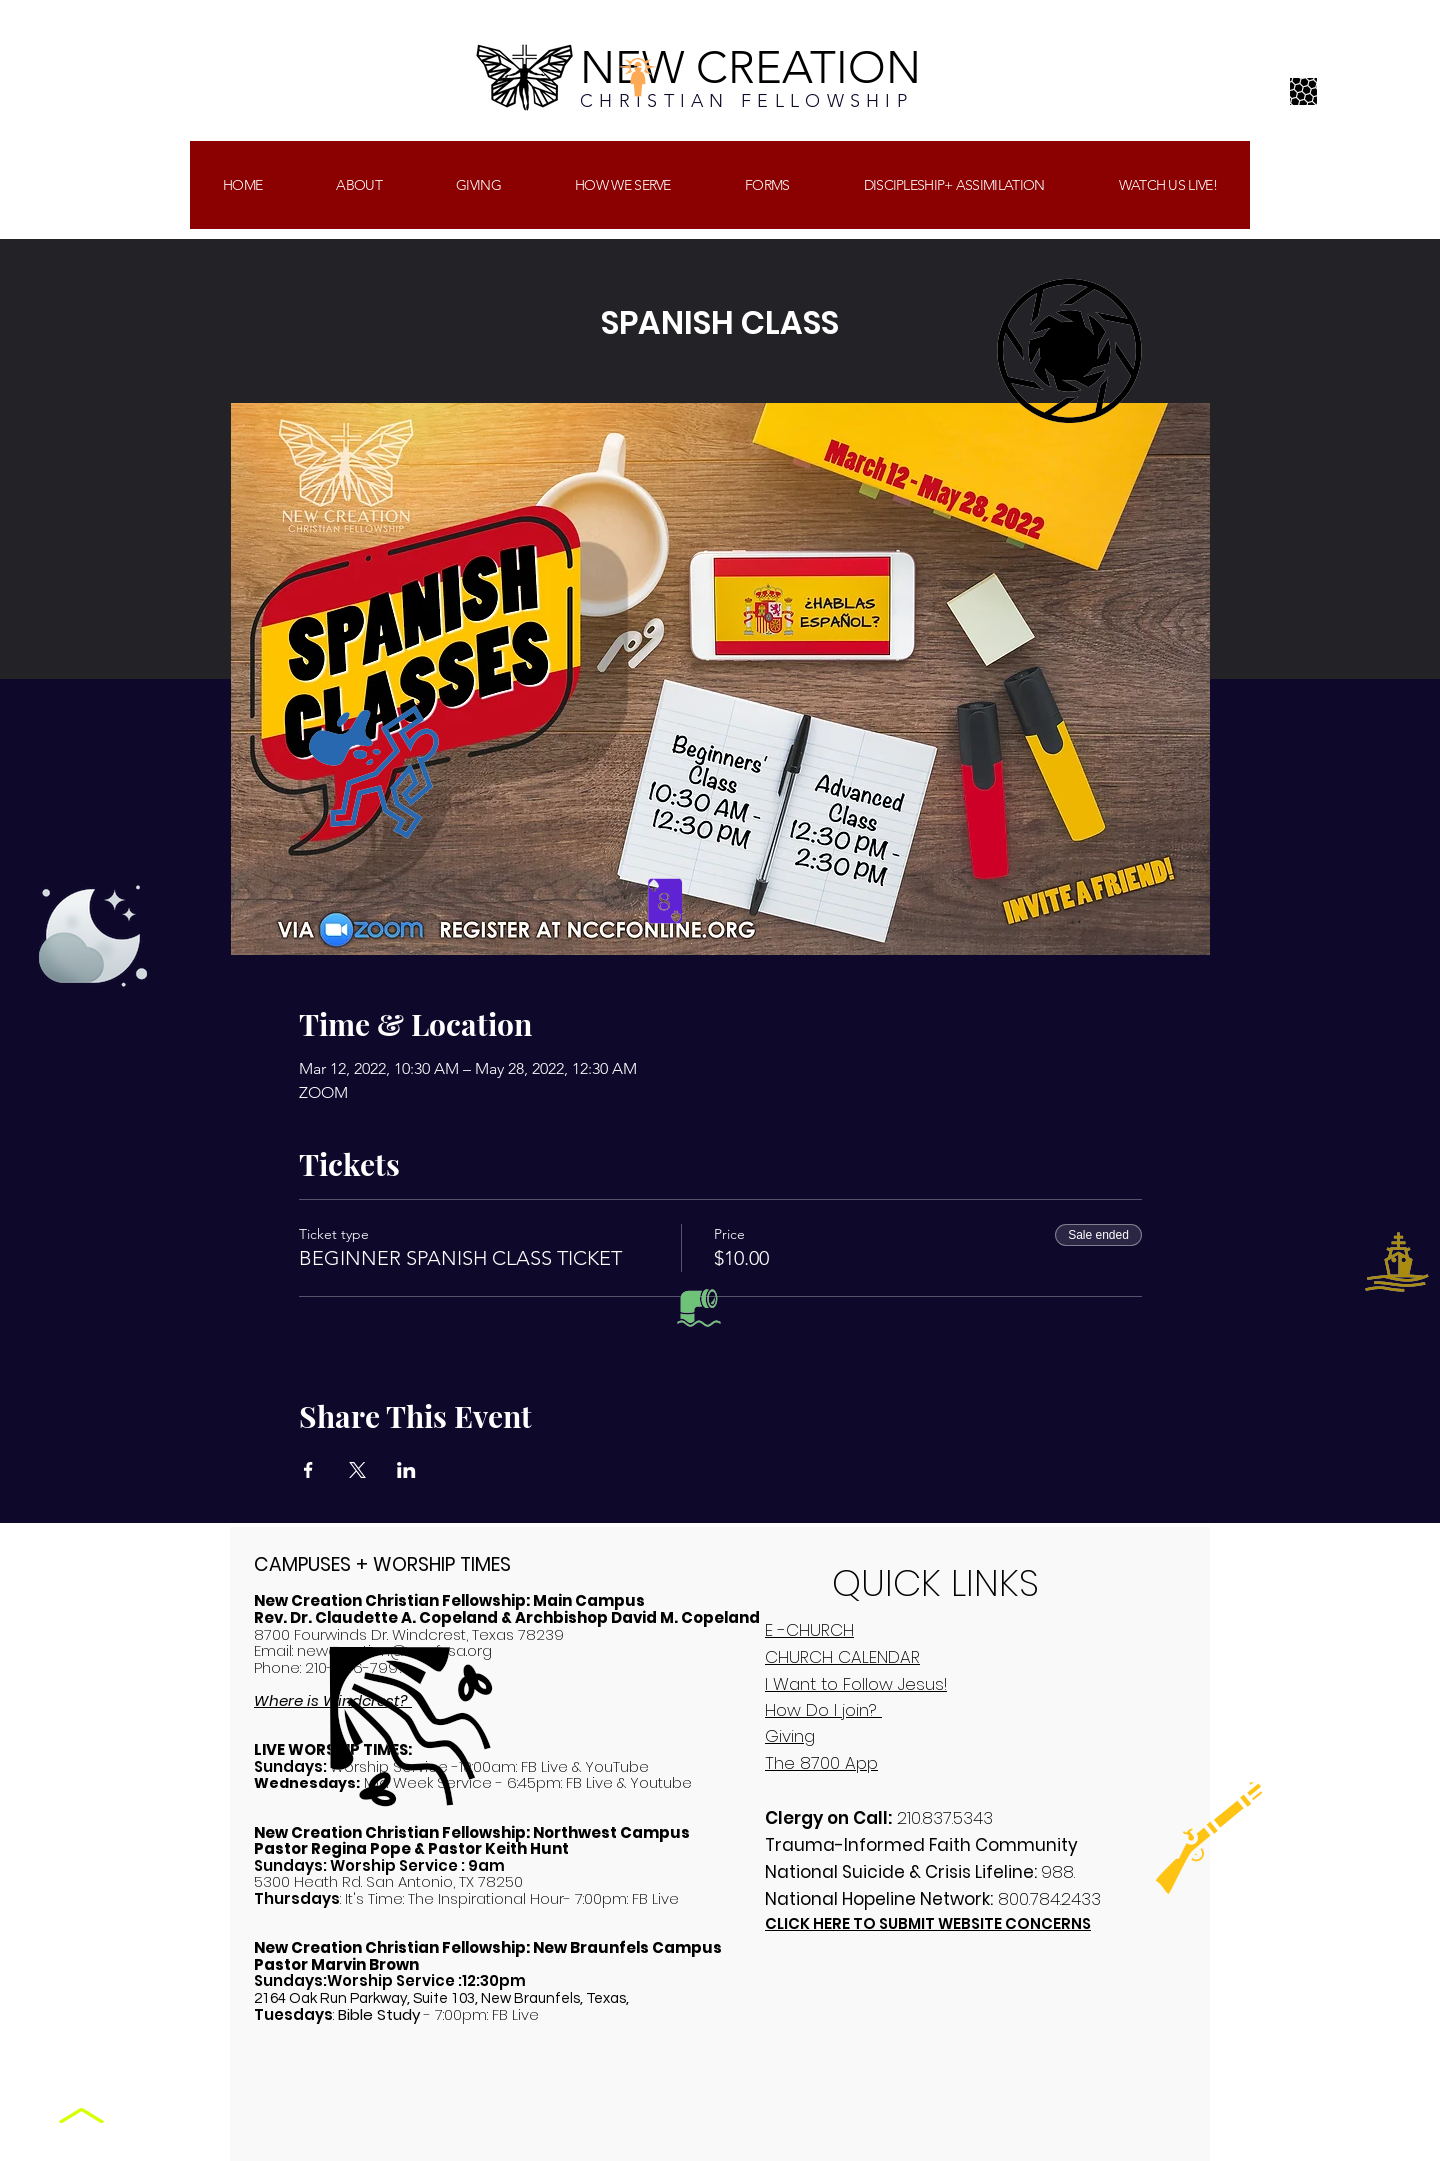 The width and height of the screenshot is (1440, 2161). I want to click on indicates a crime scene or murder mystery game element, so click(374, 772).